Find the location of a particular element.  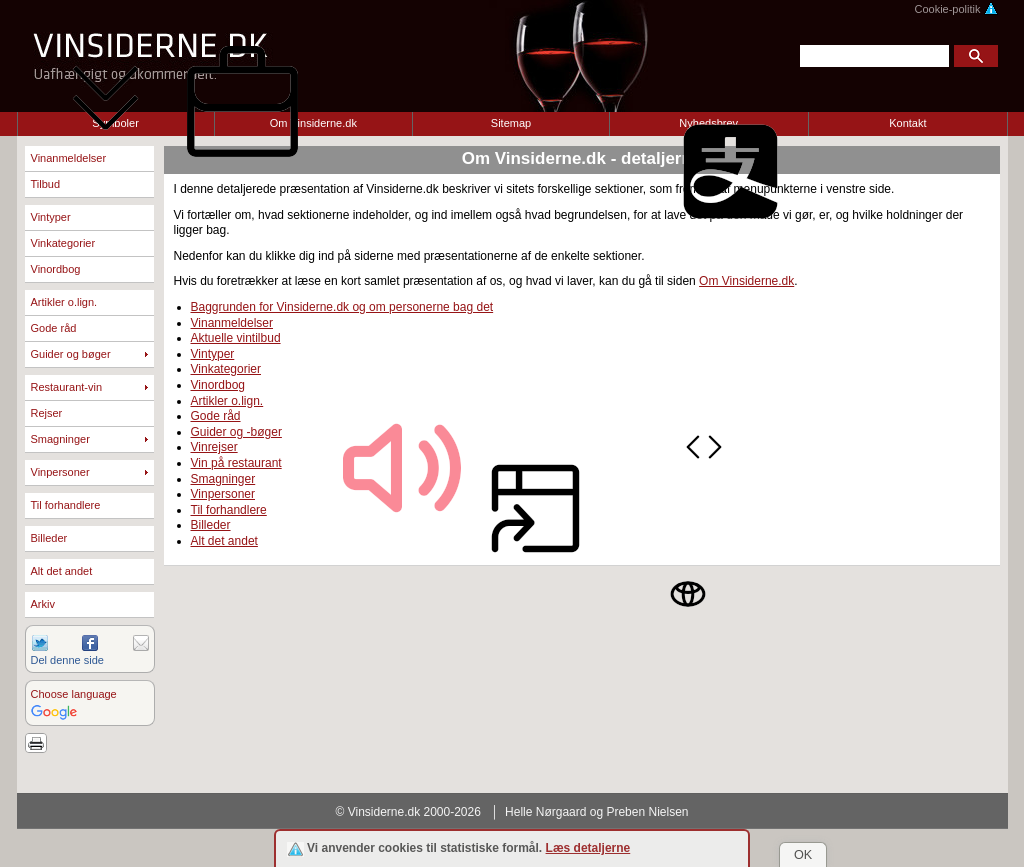

access work or business-related content is located at coordinates (242, 106).